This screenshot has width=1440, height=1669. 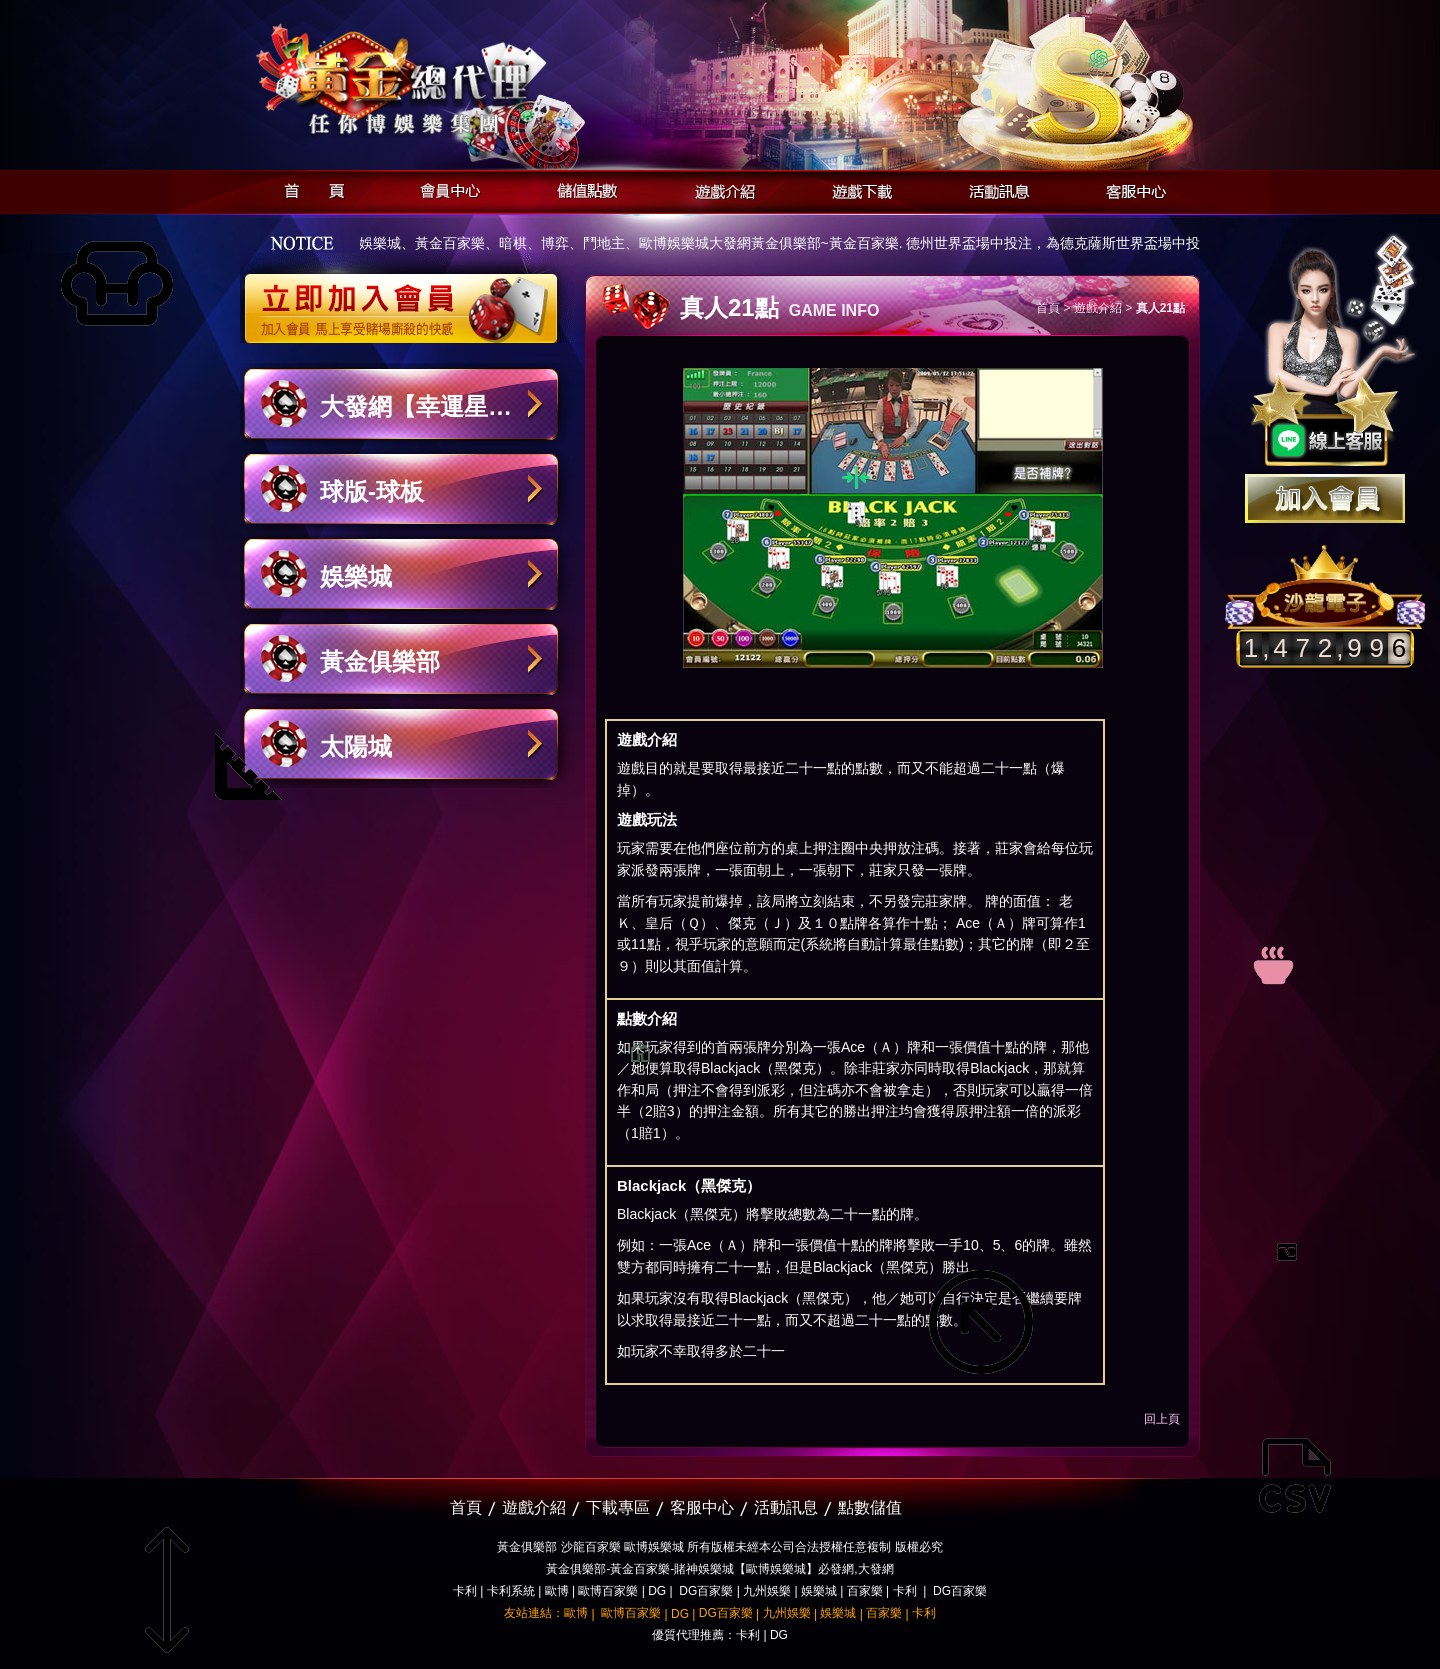 I want to click on navigate back to previous screen, so click(x=981, y=1322).